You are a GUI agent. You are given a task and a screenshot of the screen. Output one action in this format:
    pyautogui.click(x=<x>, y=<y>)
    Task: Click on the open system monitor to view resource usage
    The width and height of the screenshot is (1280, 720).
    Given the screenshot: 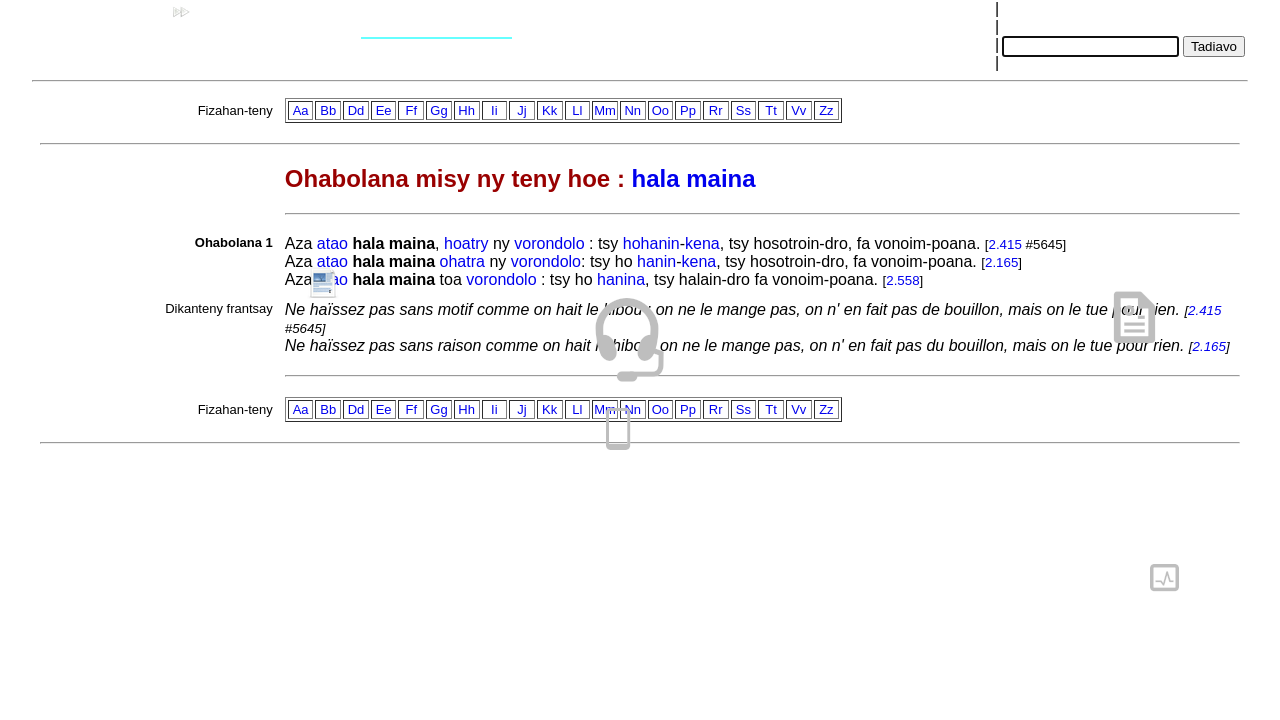 What is the action you would take?
    pyautogui.click(x=1164, y=578)
    